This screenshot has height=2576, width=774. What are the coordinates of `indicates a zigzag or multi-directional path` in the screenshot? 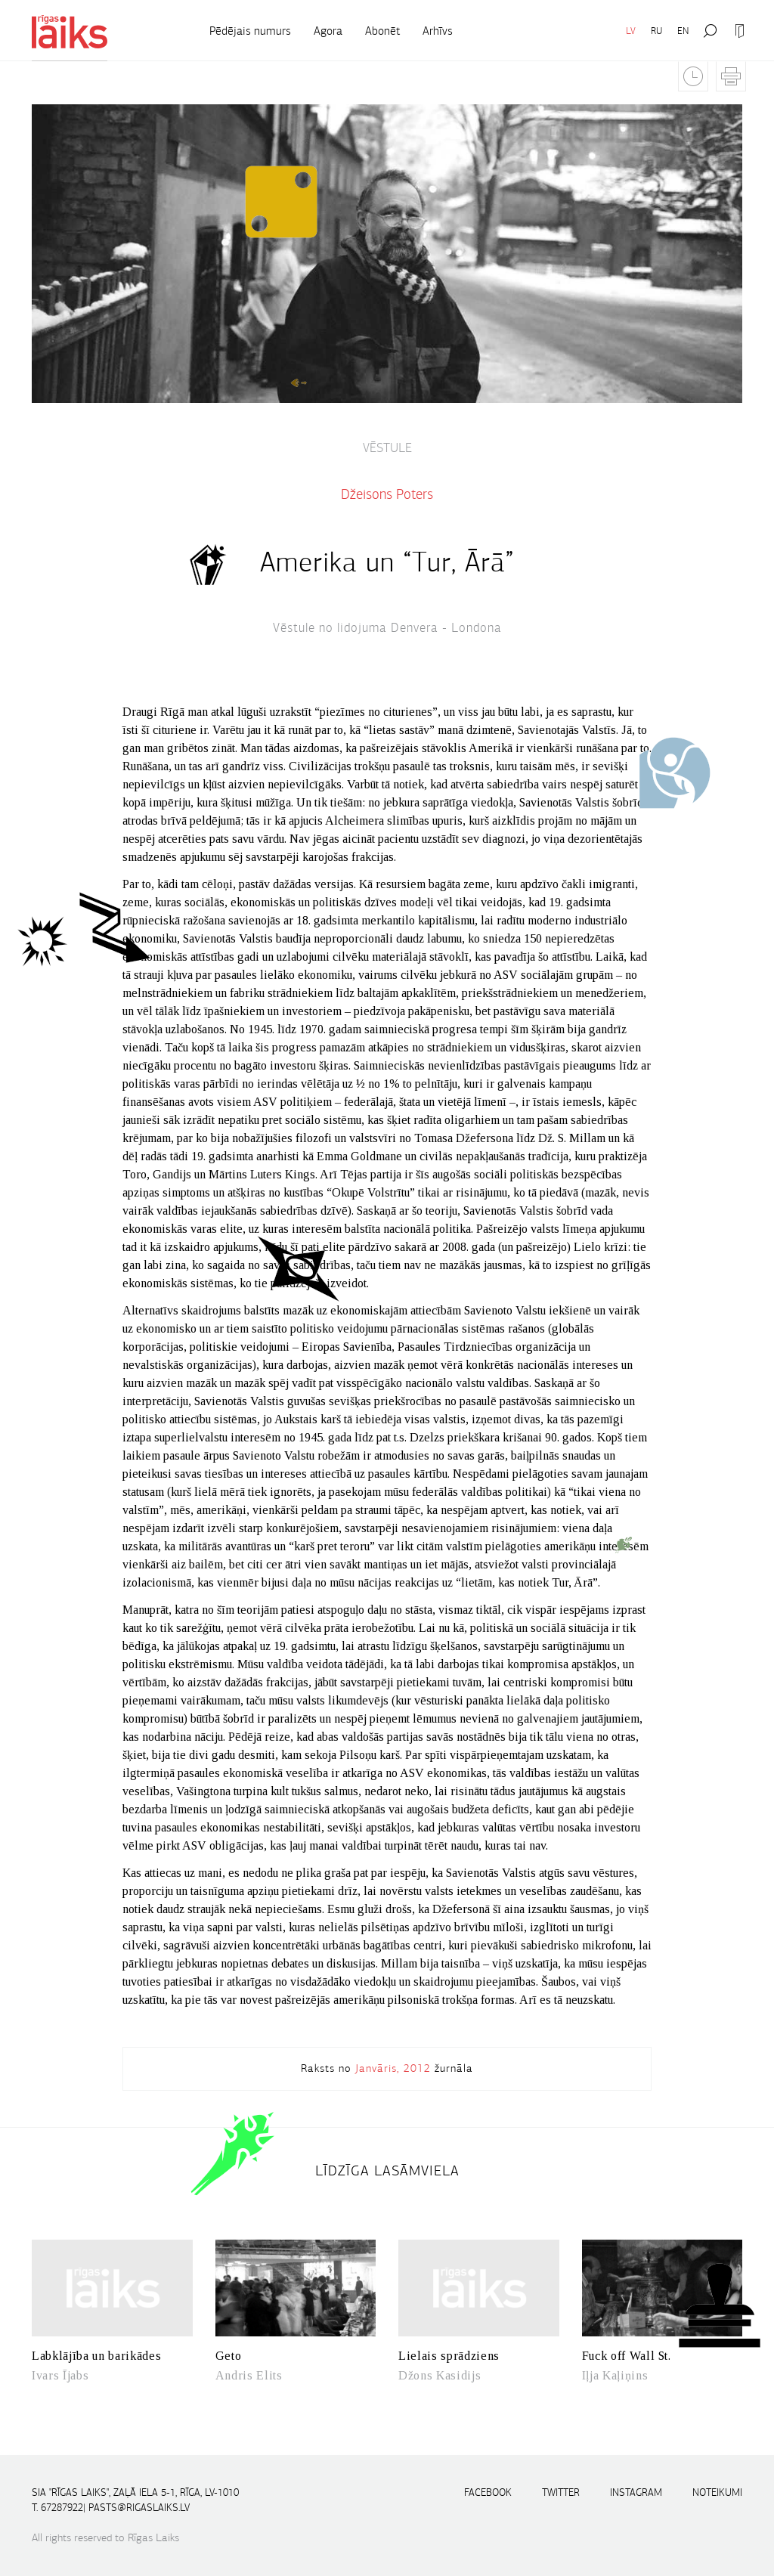 It's located at (115, 928).